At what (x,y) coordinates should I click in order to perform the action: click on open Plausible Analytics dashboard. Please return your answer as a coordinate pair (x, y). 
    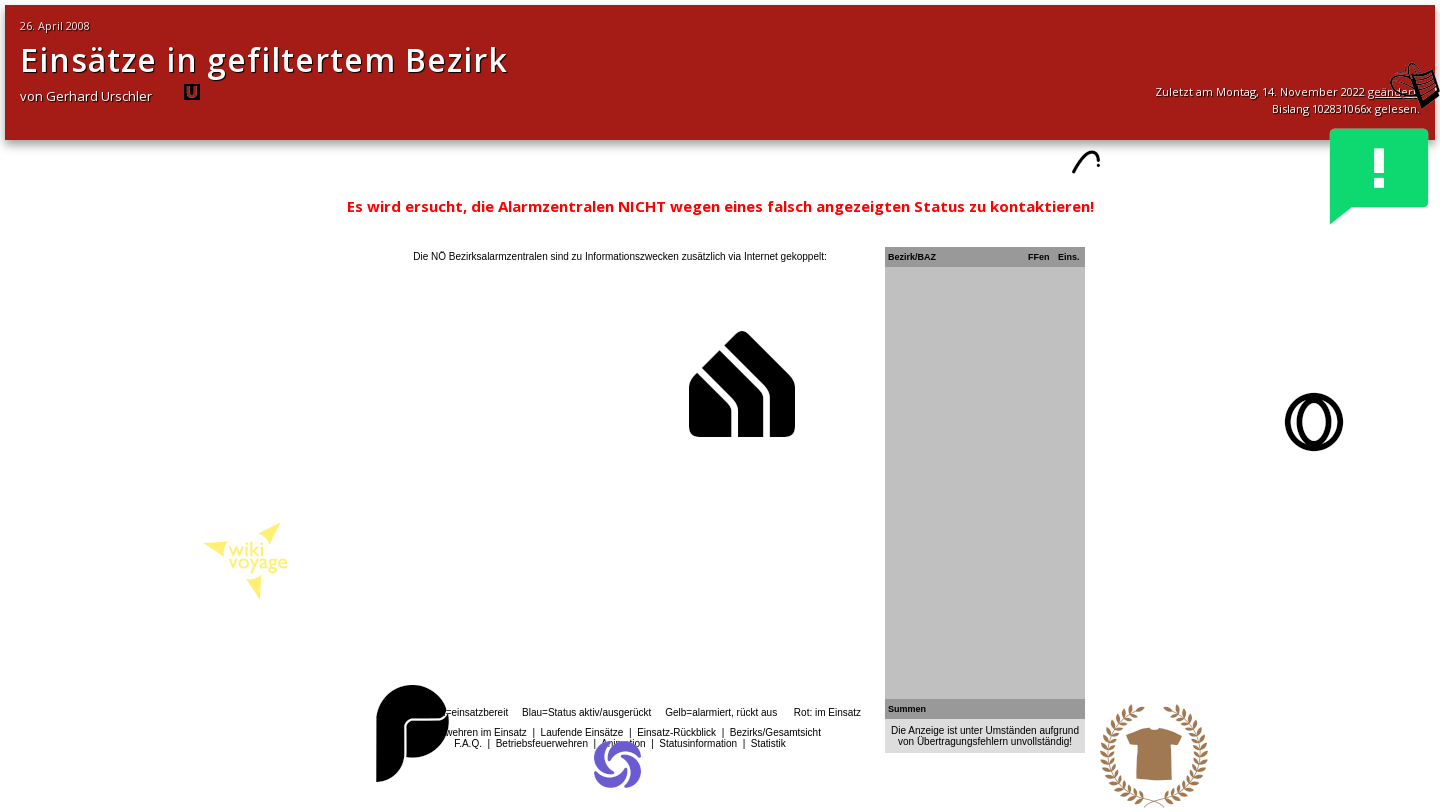
    Looking at the image, I should click on (412, 733).